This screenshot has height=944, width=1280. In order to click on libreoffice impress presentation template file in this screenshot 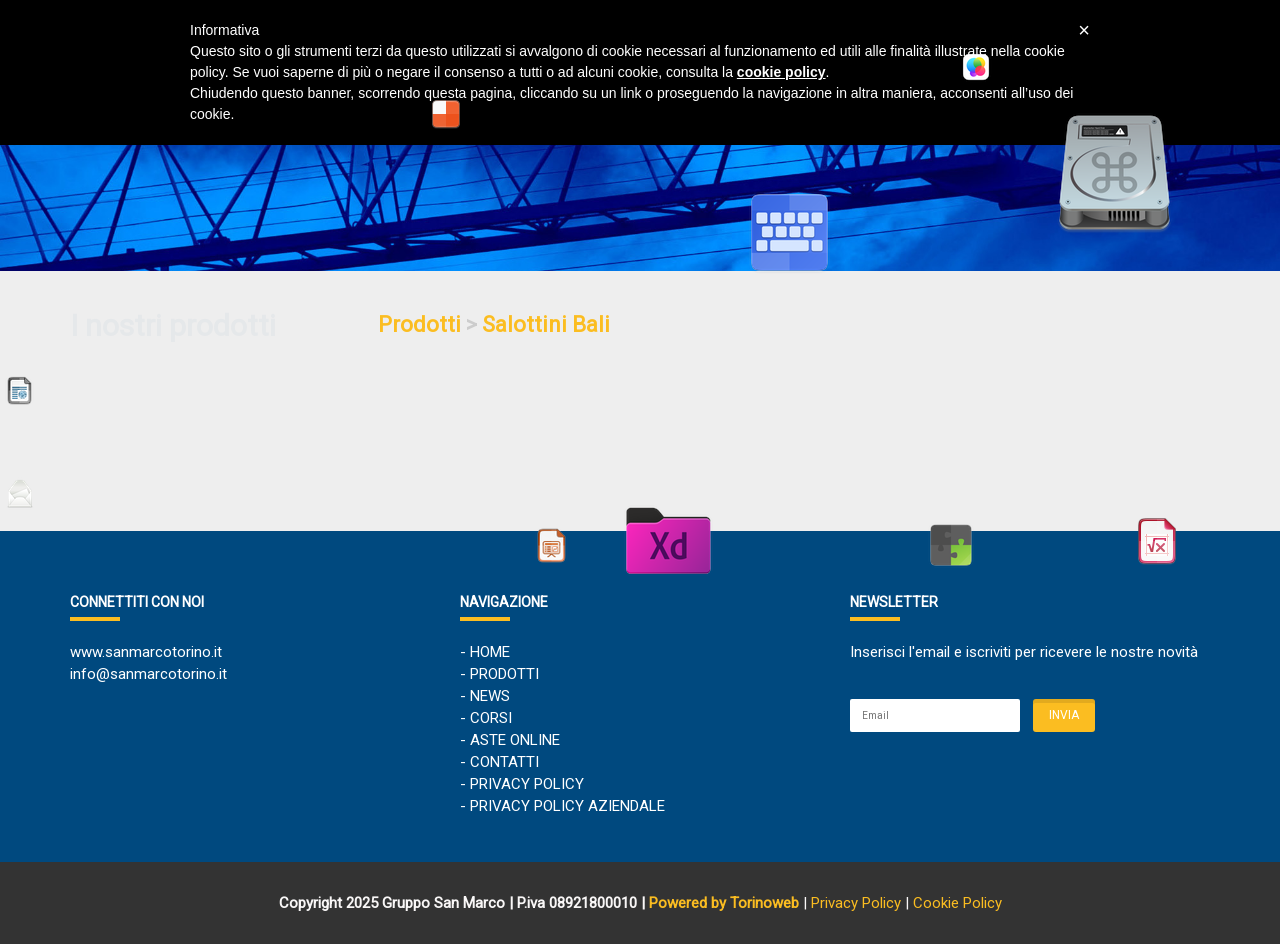, I will do `click(551, 545)`.